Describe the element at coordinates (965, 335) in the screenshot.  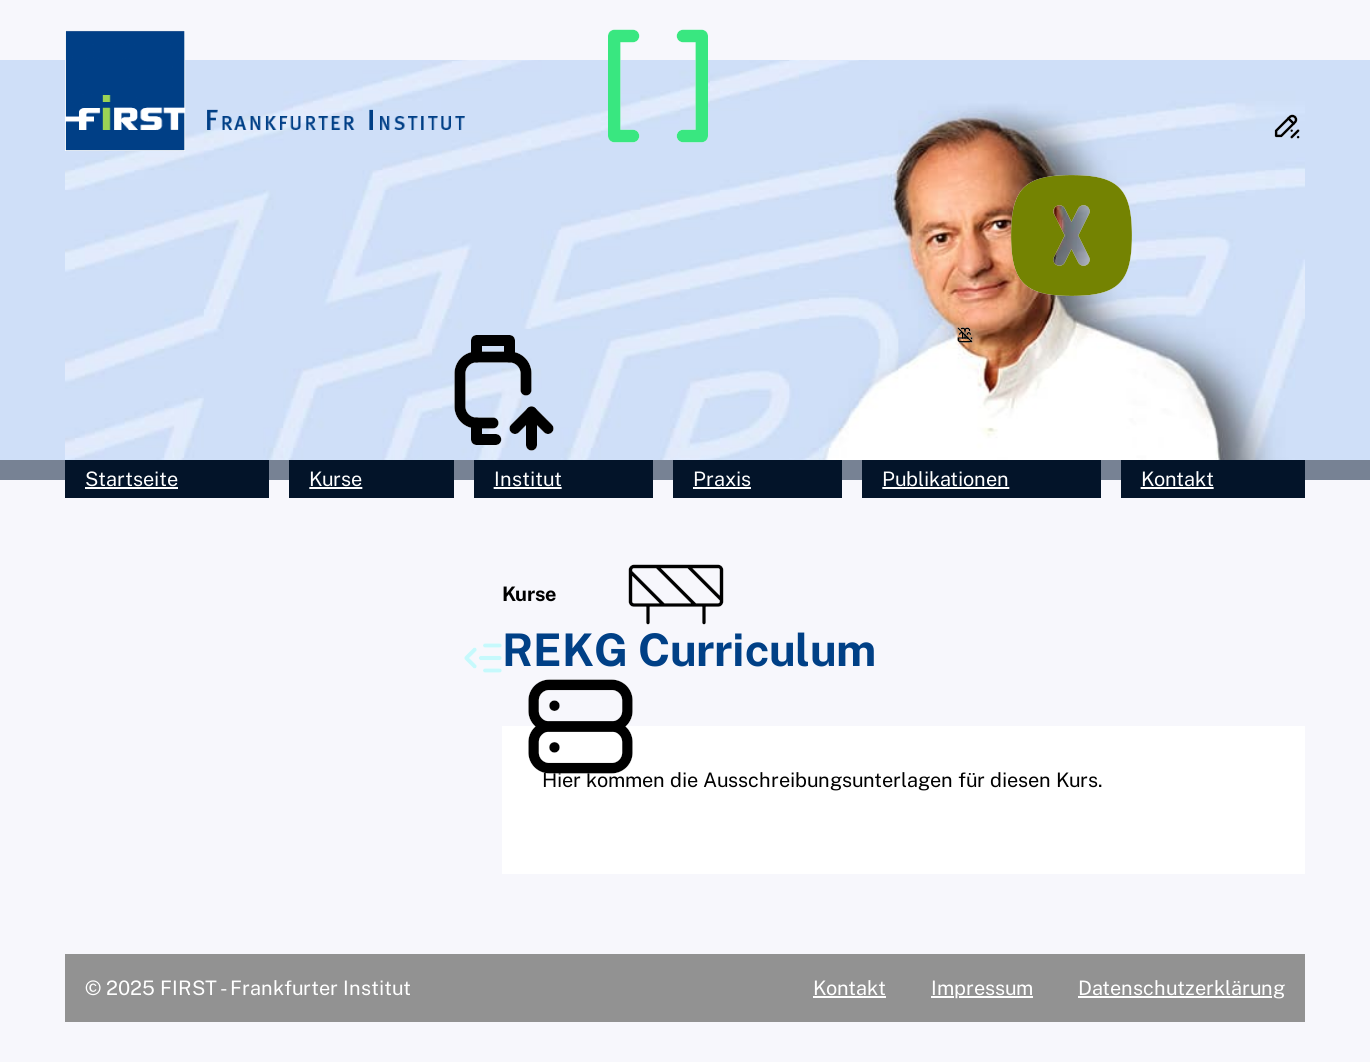
I see `fountain feature is currently disabled` at that location.